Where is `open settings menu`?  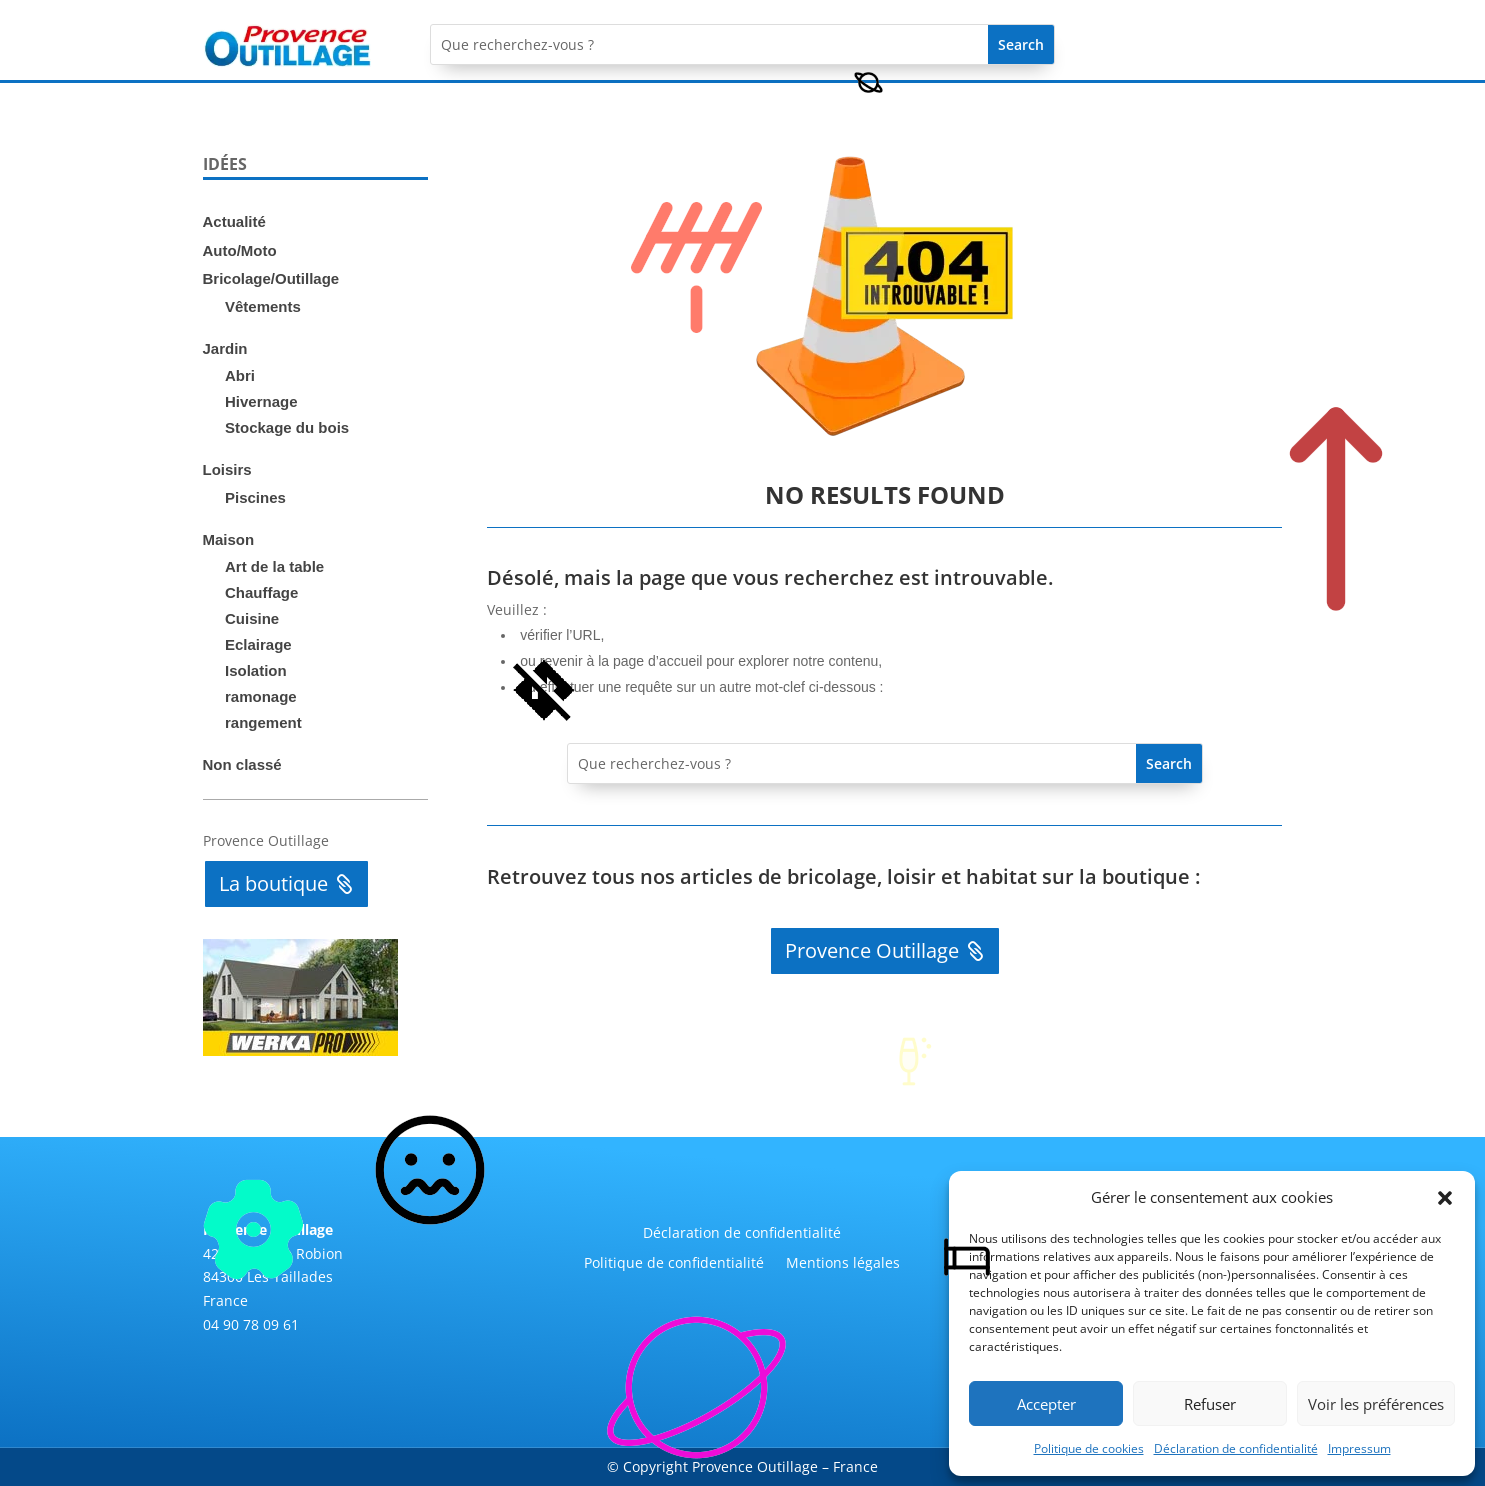 open settings menu is located at coordinates (253, 1229).